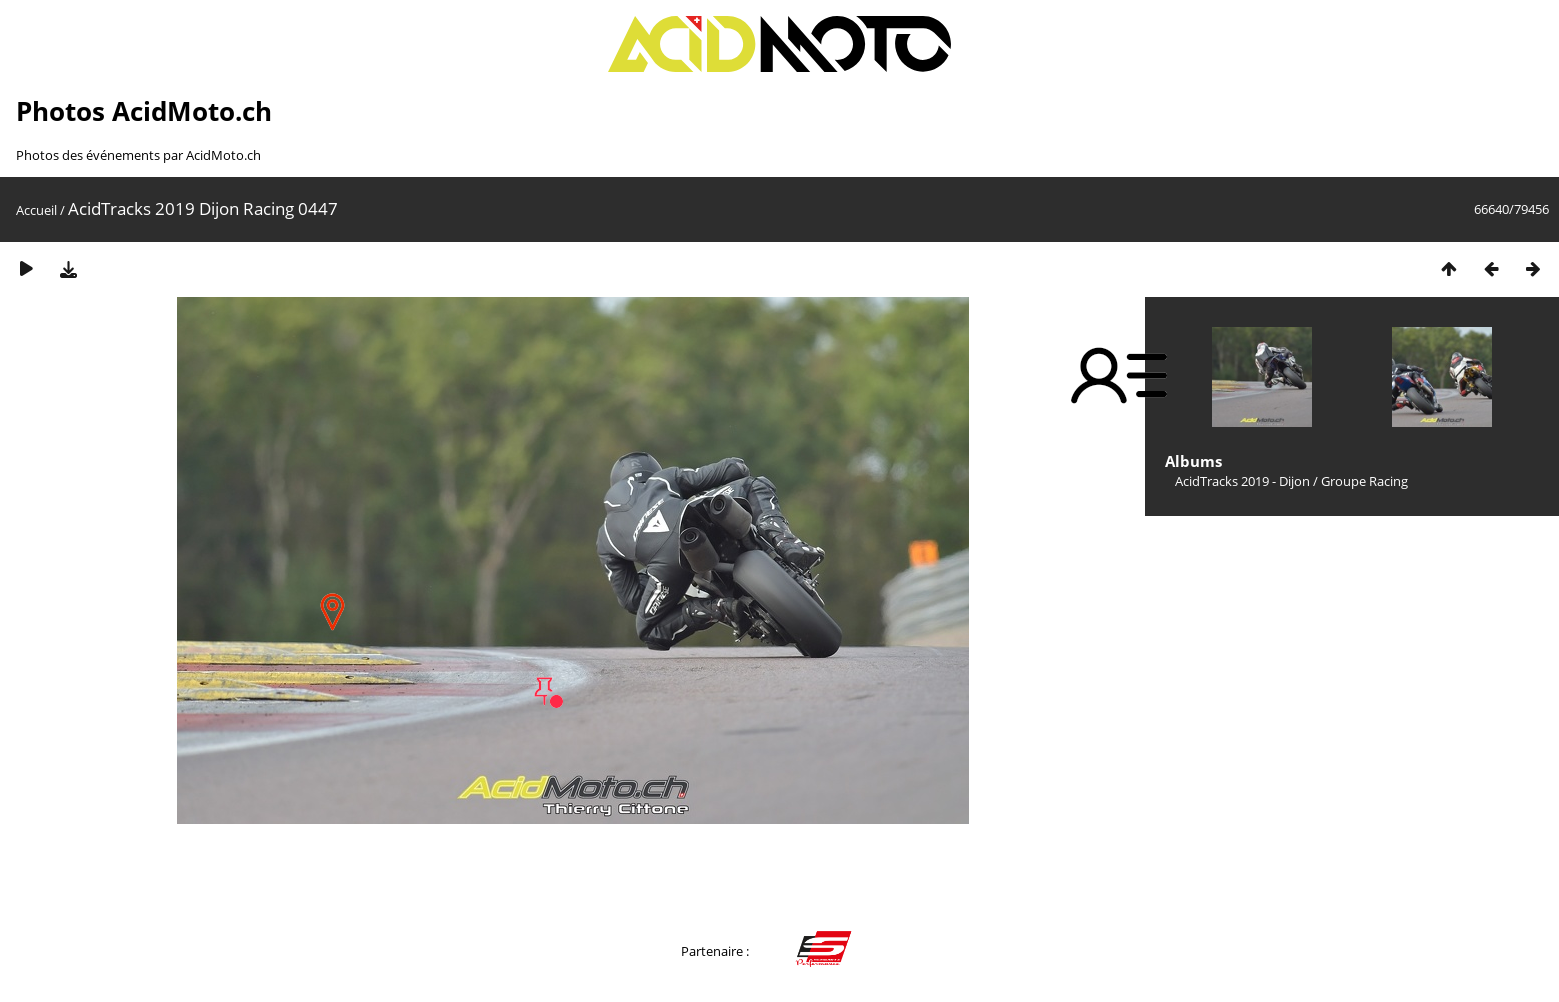  What do you see at coordinates (545, 690) in the screenshot?
I see `pinned file with unsaved changes` at bounding box center [545, 690].